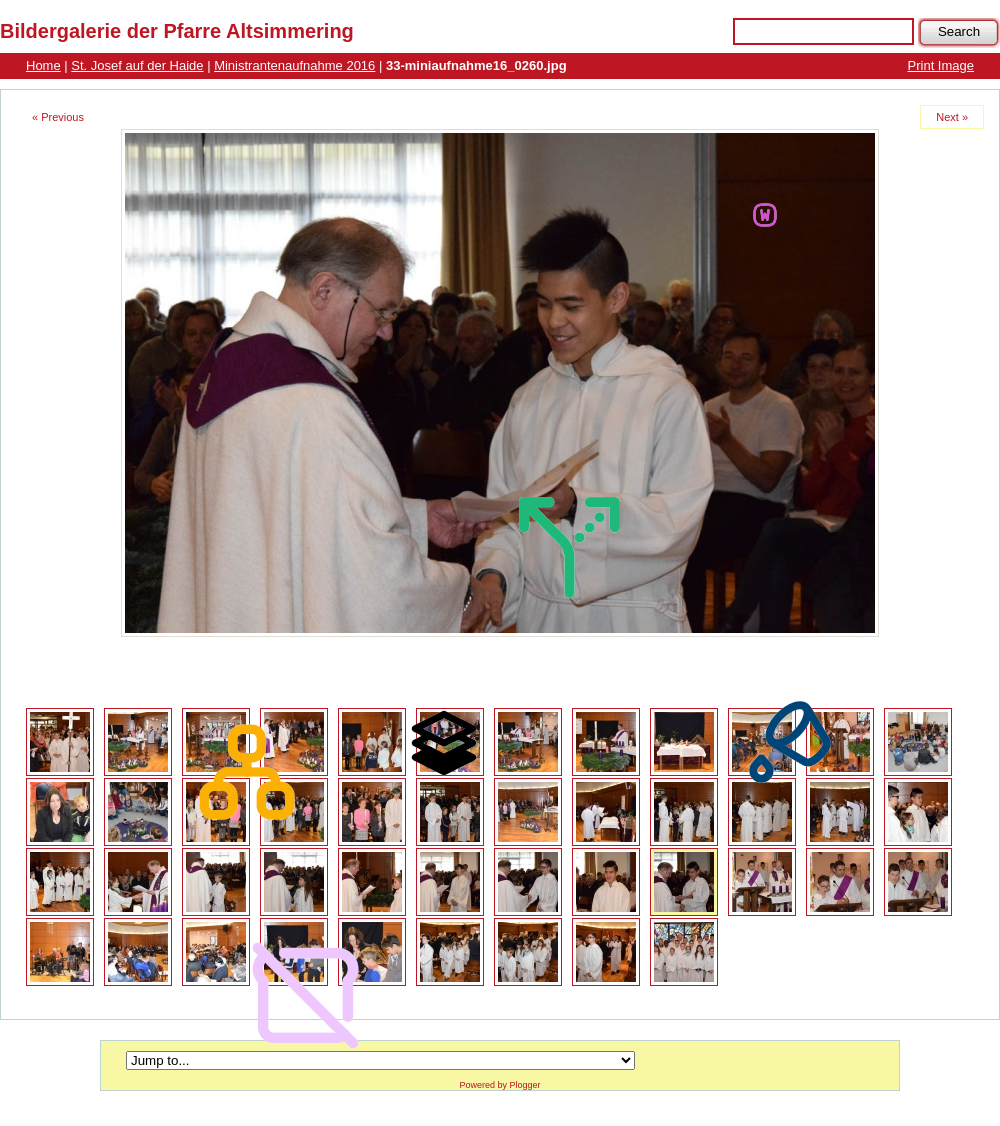 The image size is (1000, 1126). I want to click on send layer to back, so click(444, 743).